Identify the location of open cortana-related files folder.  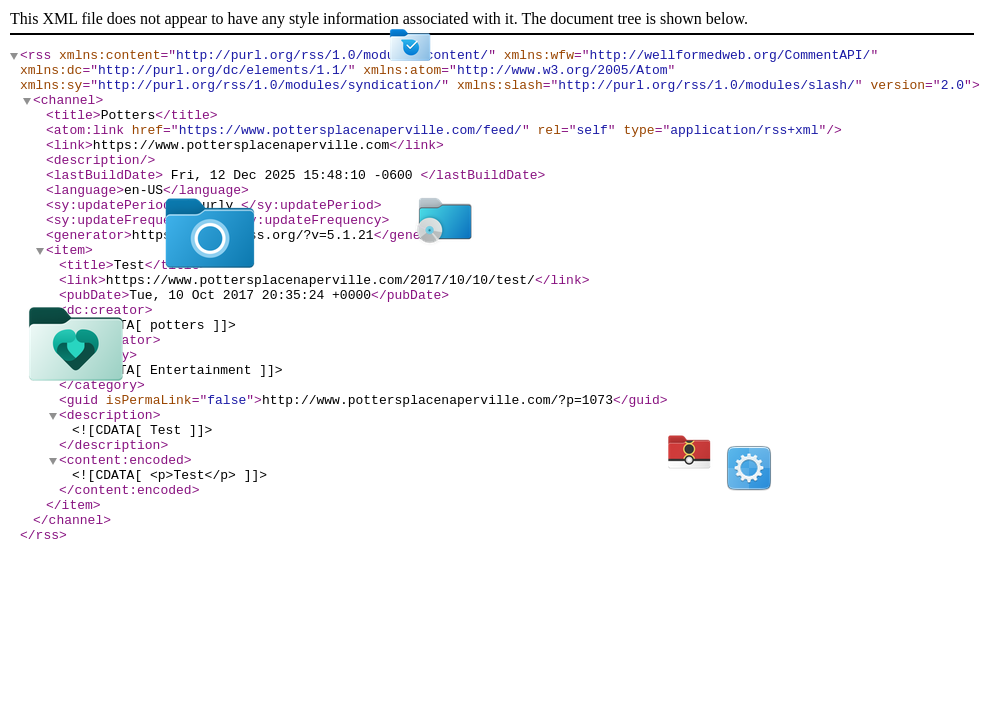
(209, 235).